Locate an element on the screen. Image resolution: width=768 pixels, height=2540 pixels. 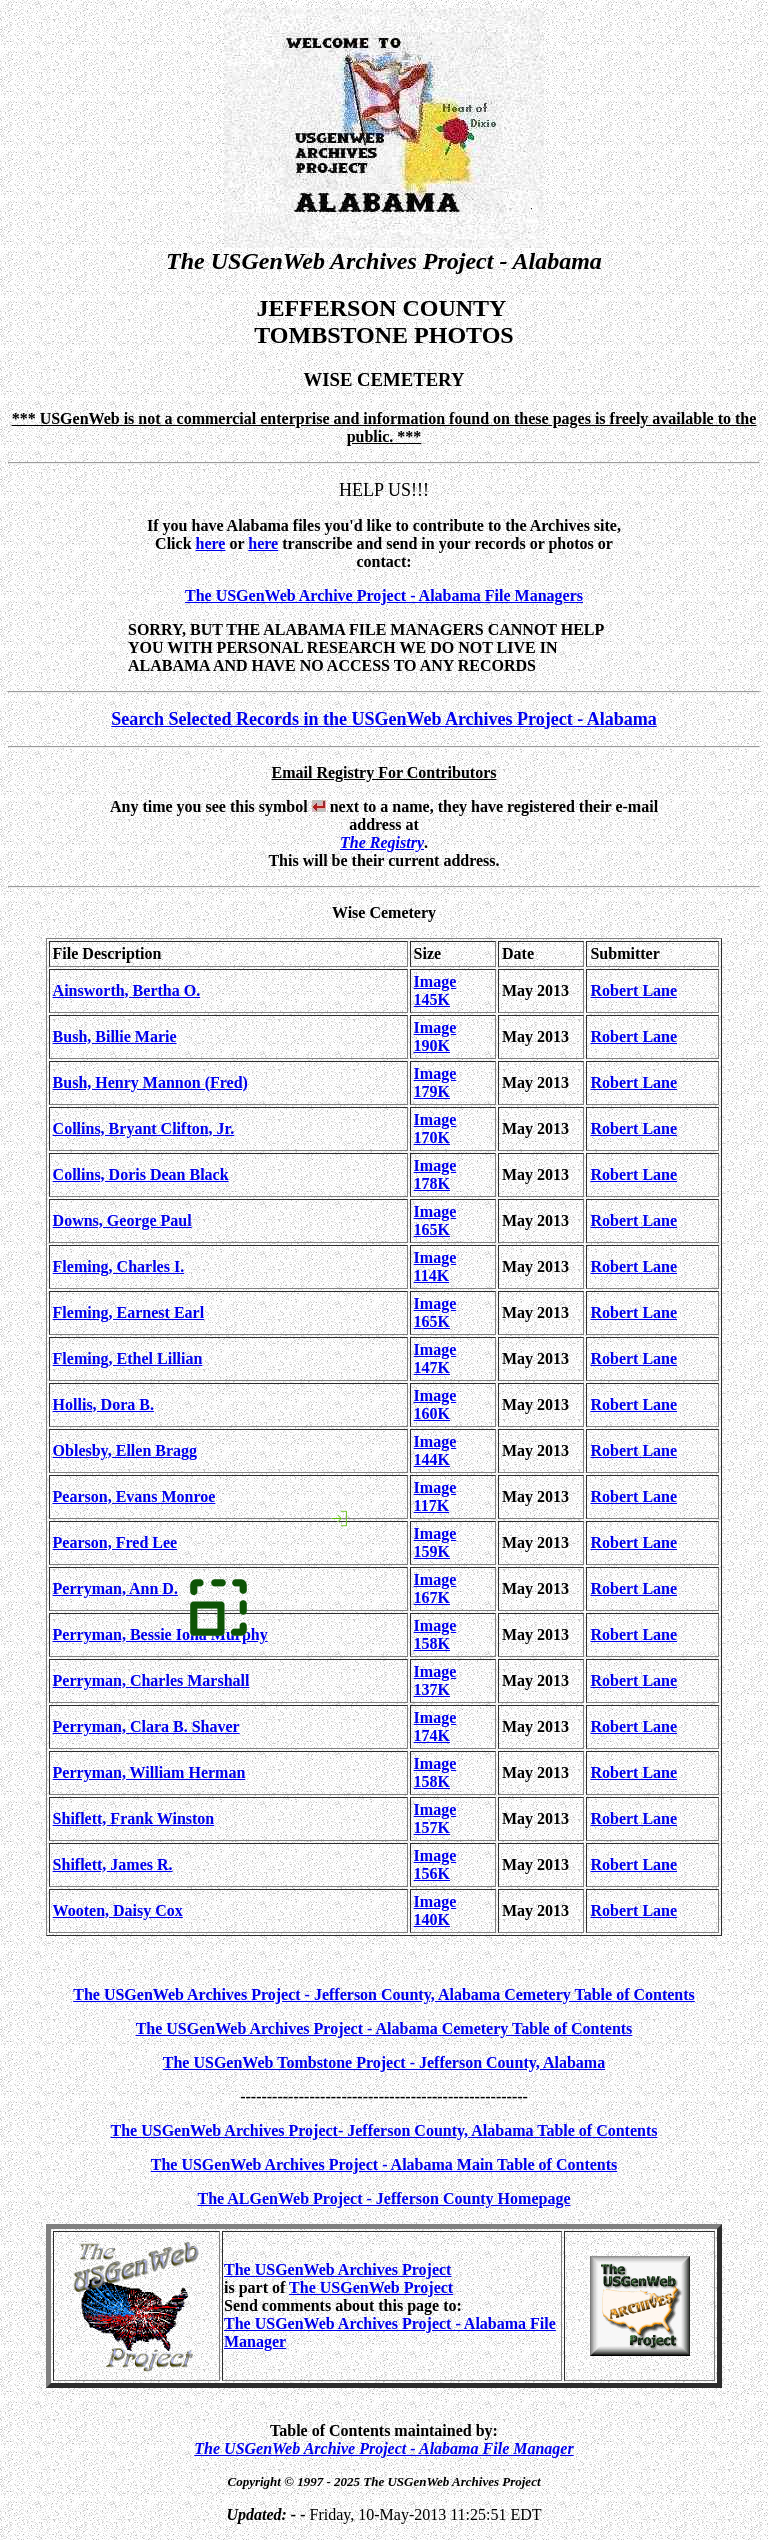
resize an element or window is located at coordinates (218, 1607).